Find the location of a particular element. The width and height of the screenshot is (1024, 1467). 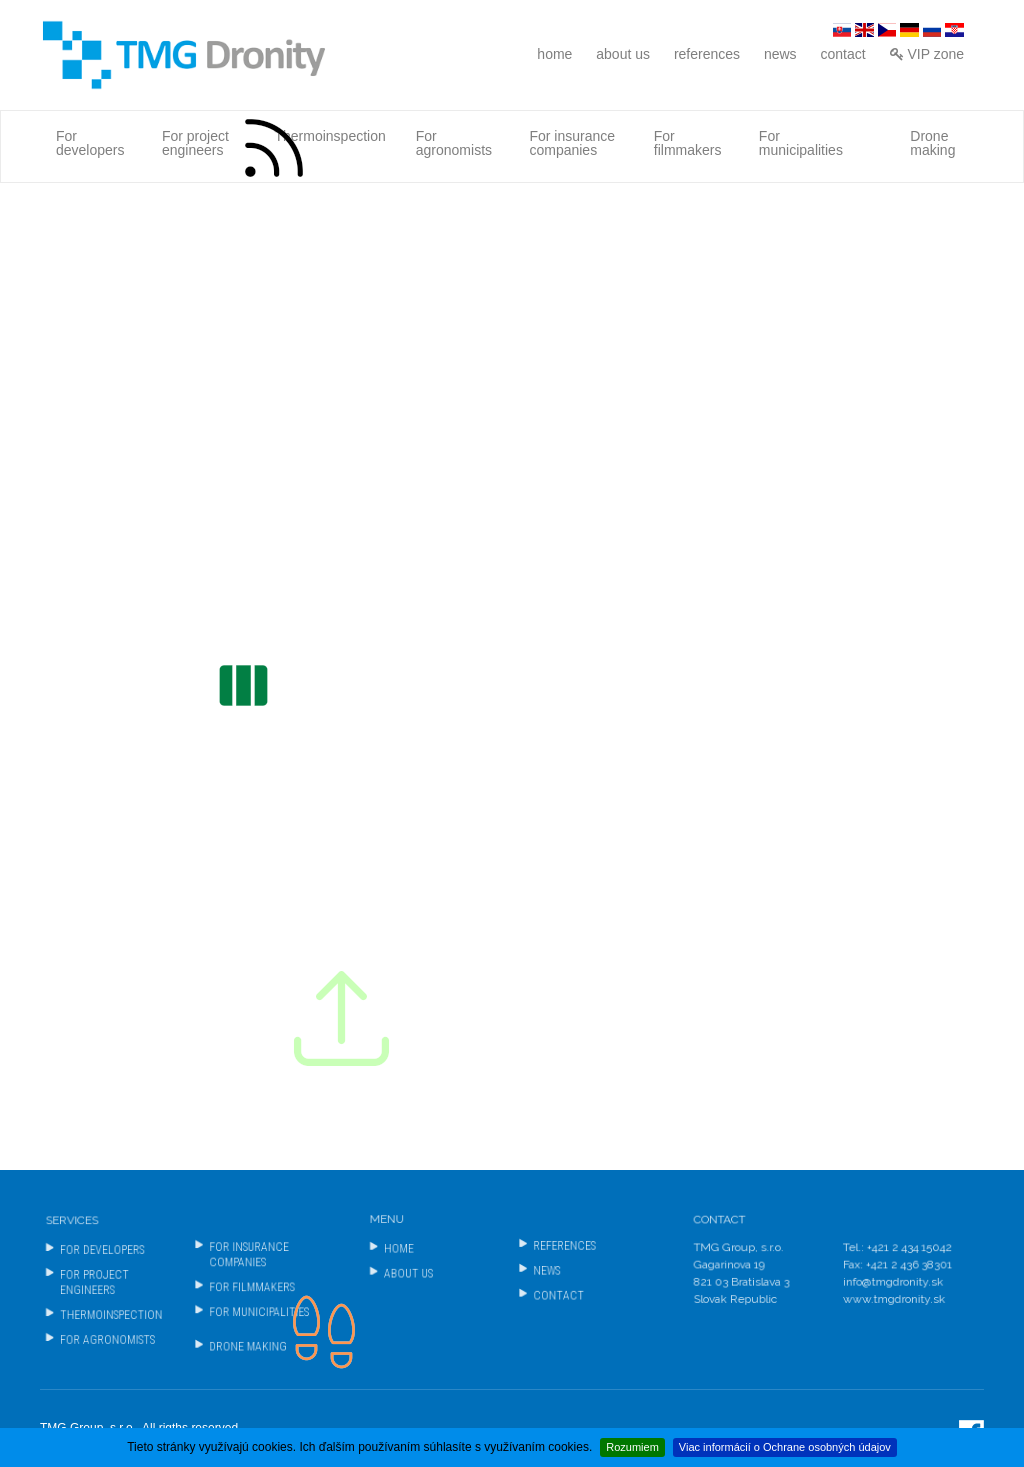

subscribe to RSS feed is located at coordinates (274, 148).